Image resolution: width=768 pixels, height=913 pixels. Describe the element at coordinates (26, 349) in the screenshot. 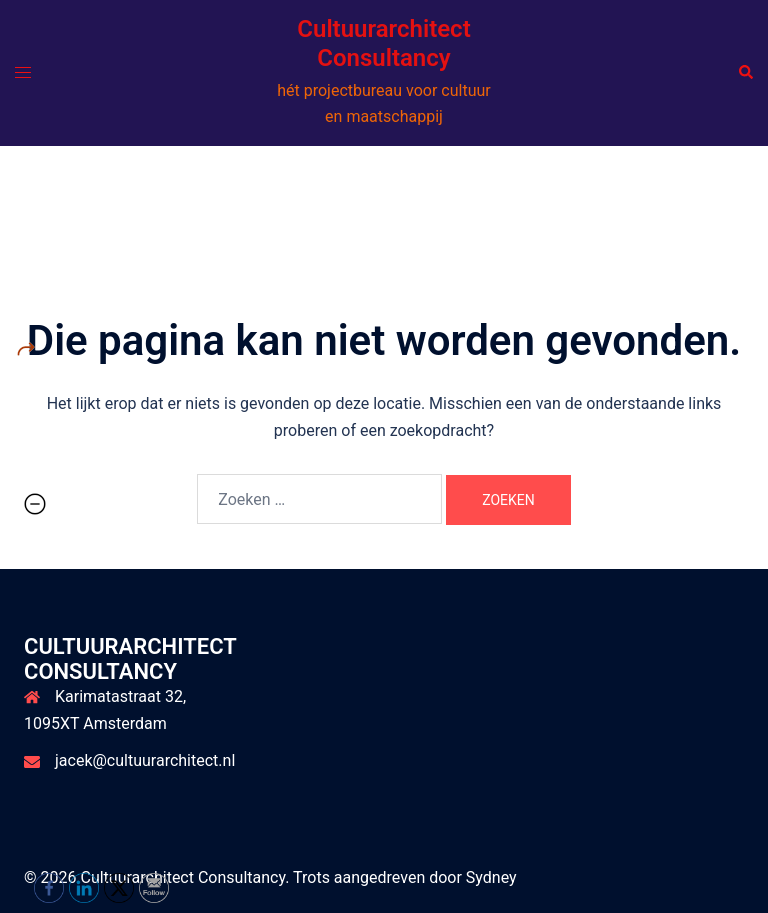

I see `share or forward content` at that location.